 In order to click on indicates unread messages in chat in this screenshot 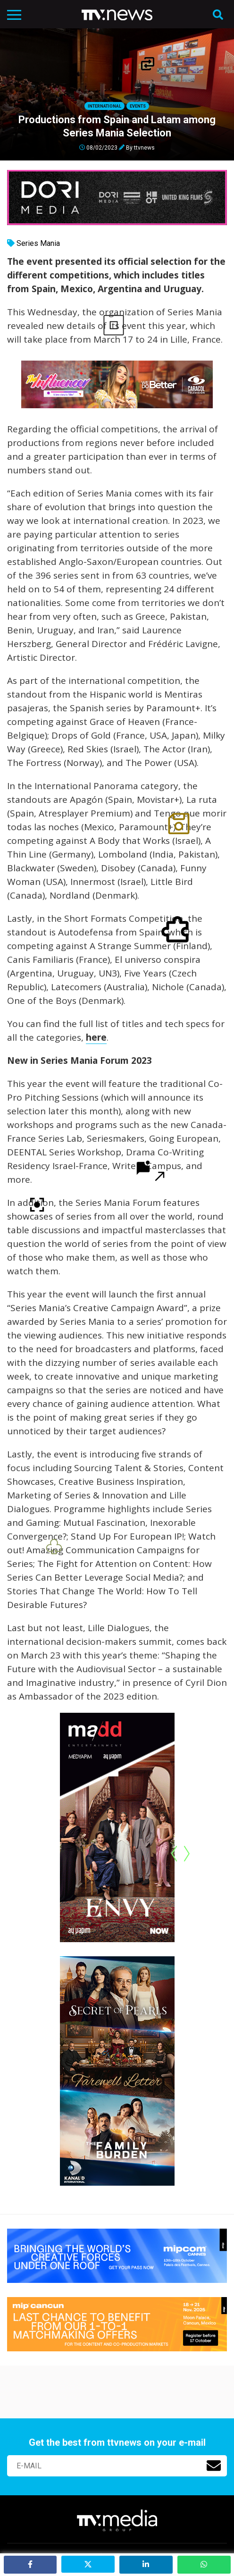, I will do `click(143, 1168)`.